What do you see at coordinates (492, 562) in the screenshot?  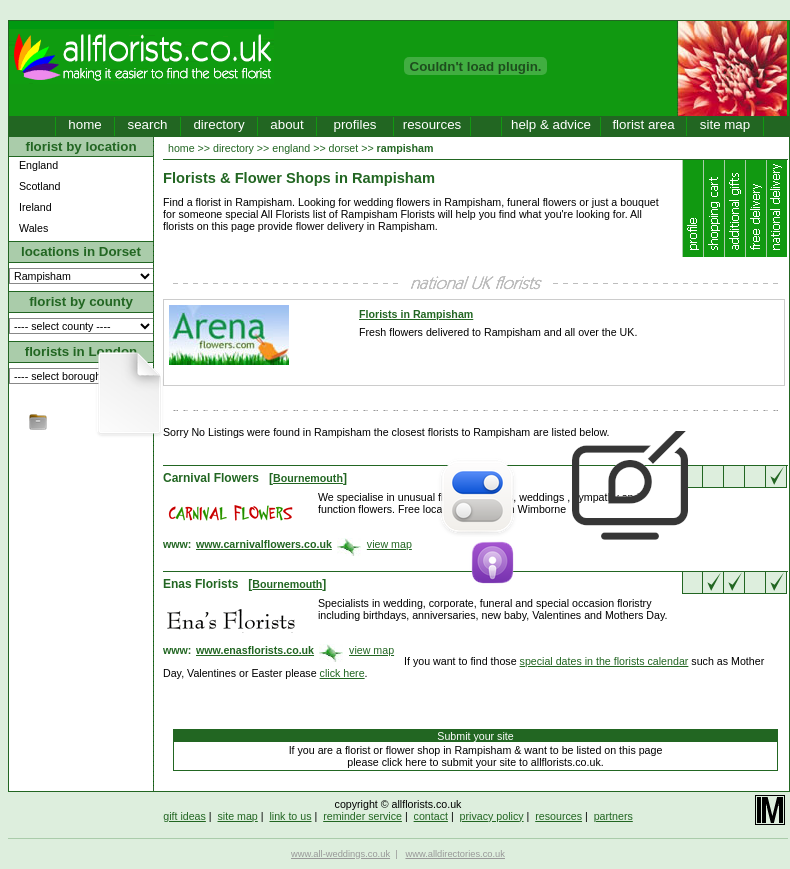 I see `open the podcasts app` at bounding box center [492, 562].